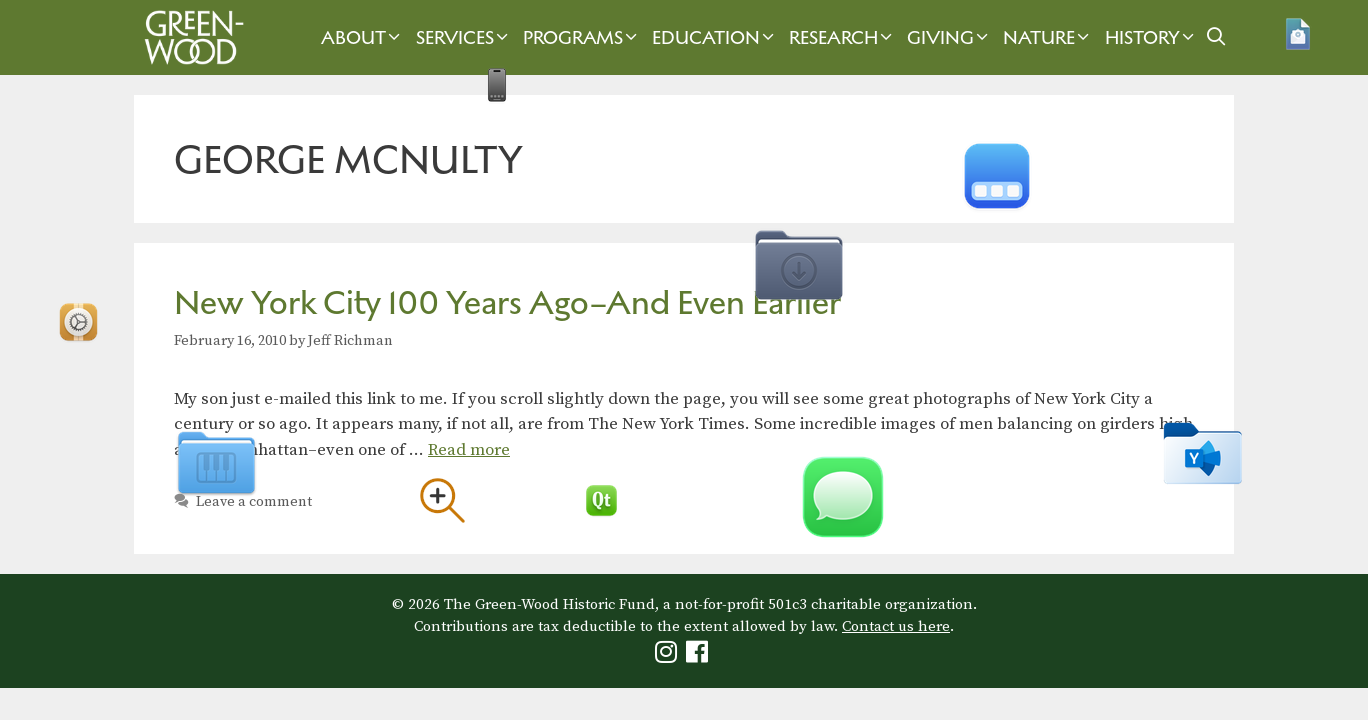  What do you see at coordinates (442, 500) in the screenshot?
I see `zoom in or increase magnification` at bounding box center [442, 500].